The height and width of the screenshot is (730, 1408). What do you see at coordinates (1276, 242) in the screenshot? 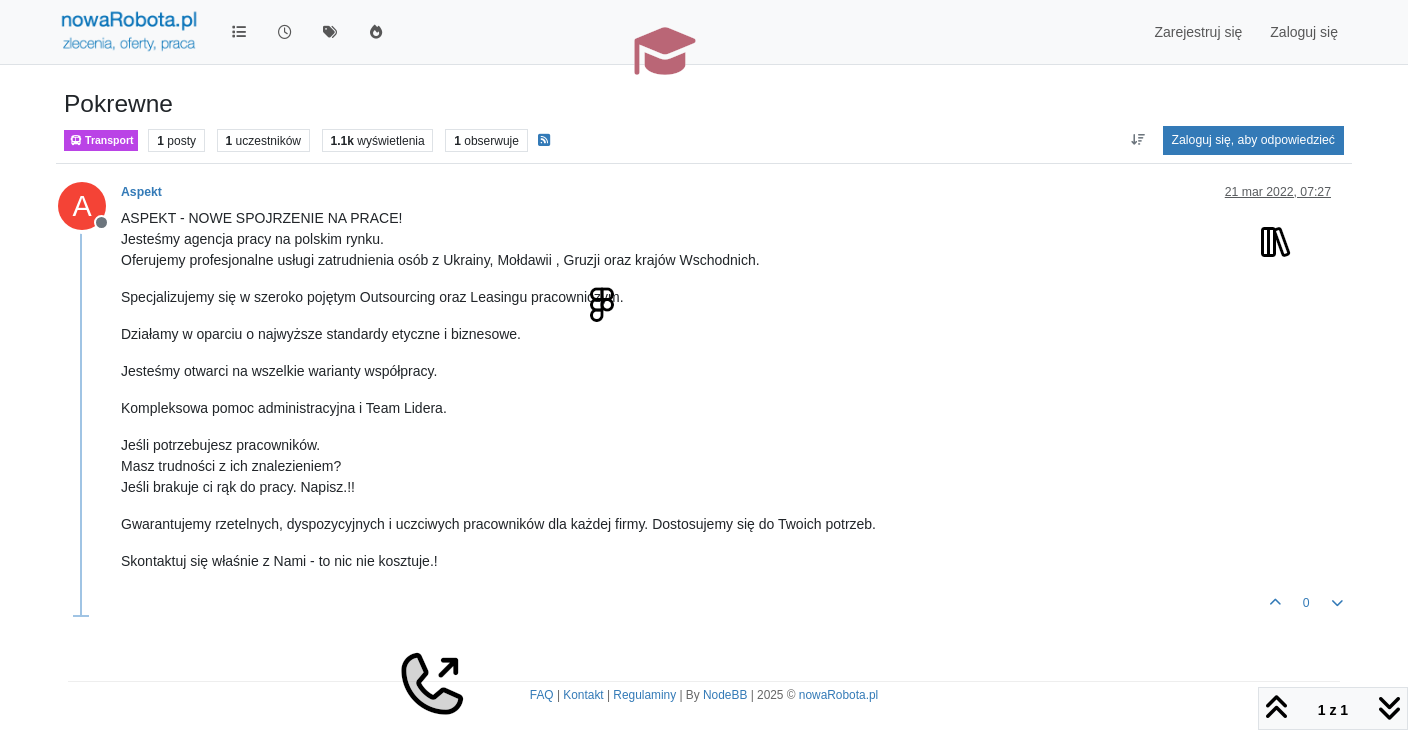
I see `access your library or collection` at bounding box center [1276, 242].